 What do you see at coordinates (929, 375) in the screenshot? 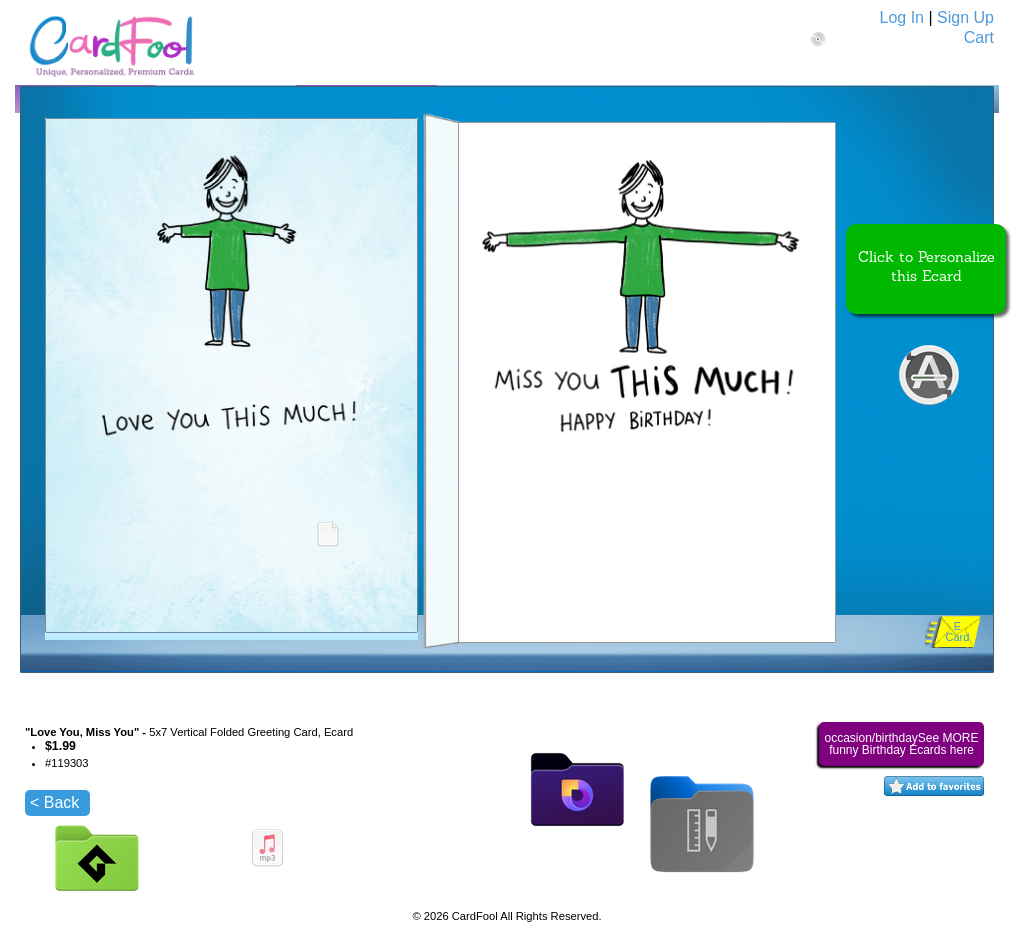
I see `check for available software updates` at bounding box center [929, 375].